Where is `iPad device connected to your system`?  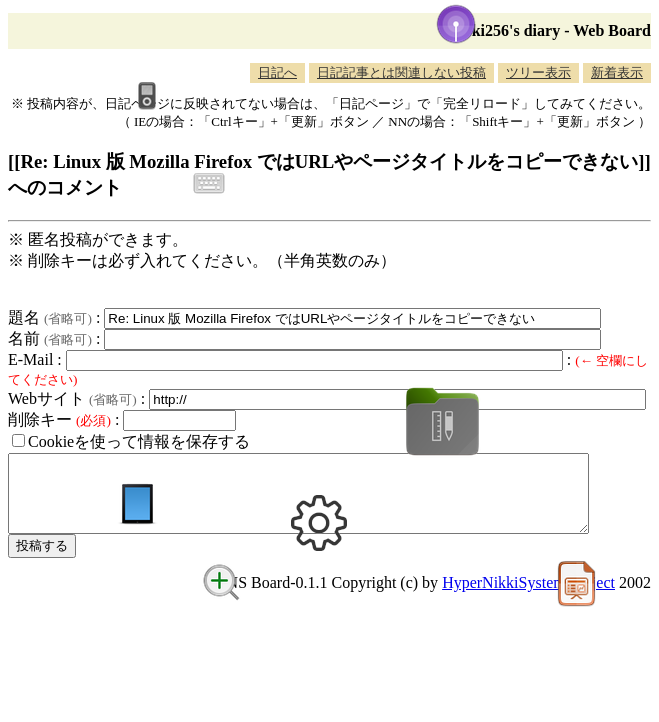
iPad device connected to your system is located at coordinates (137, 503).